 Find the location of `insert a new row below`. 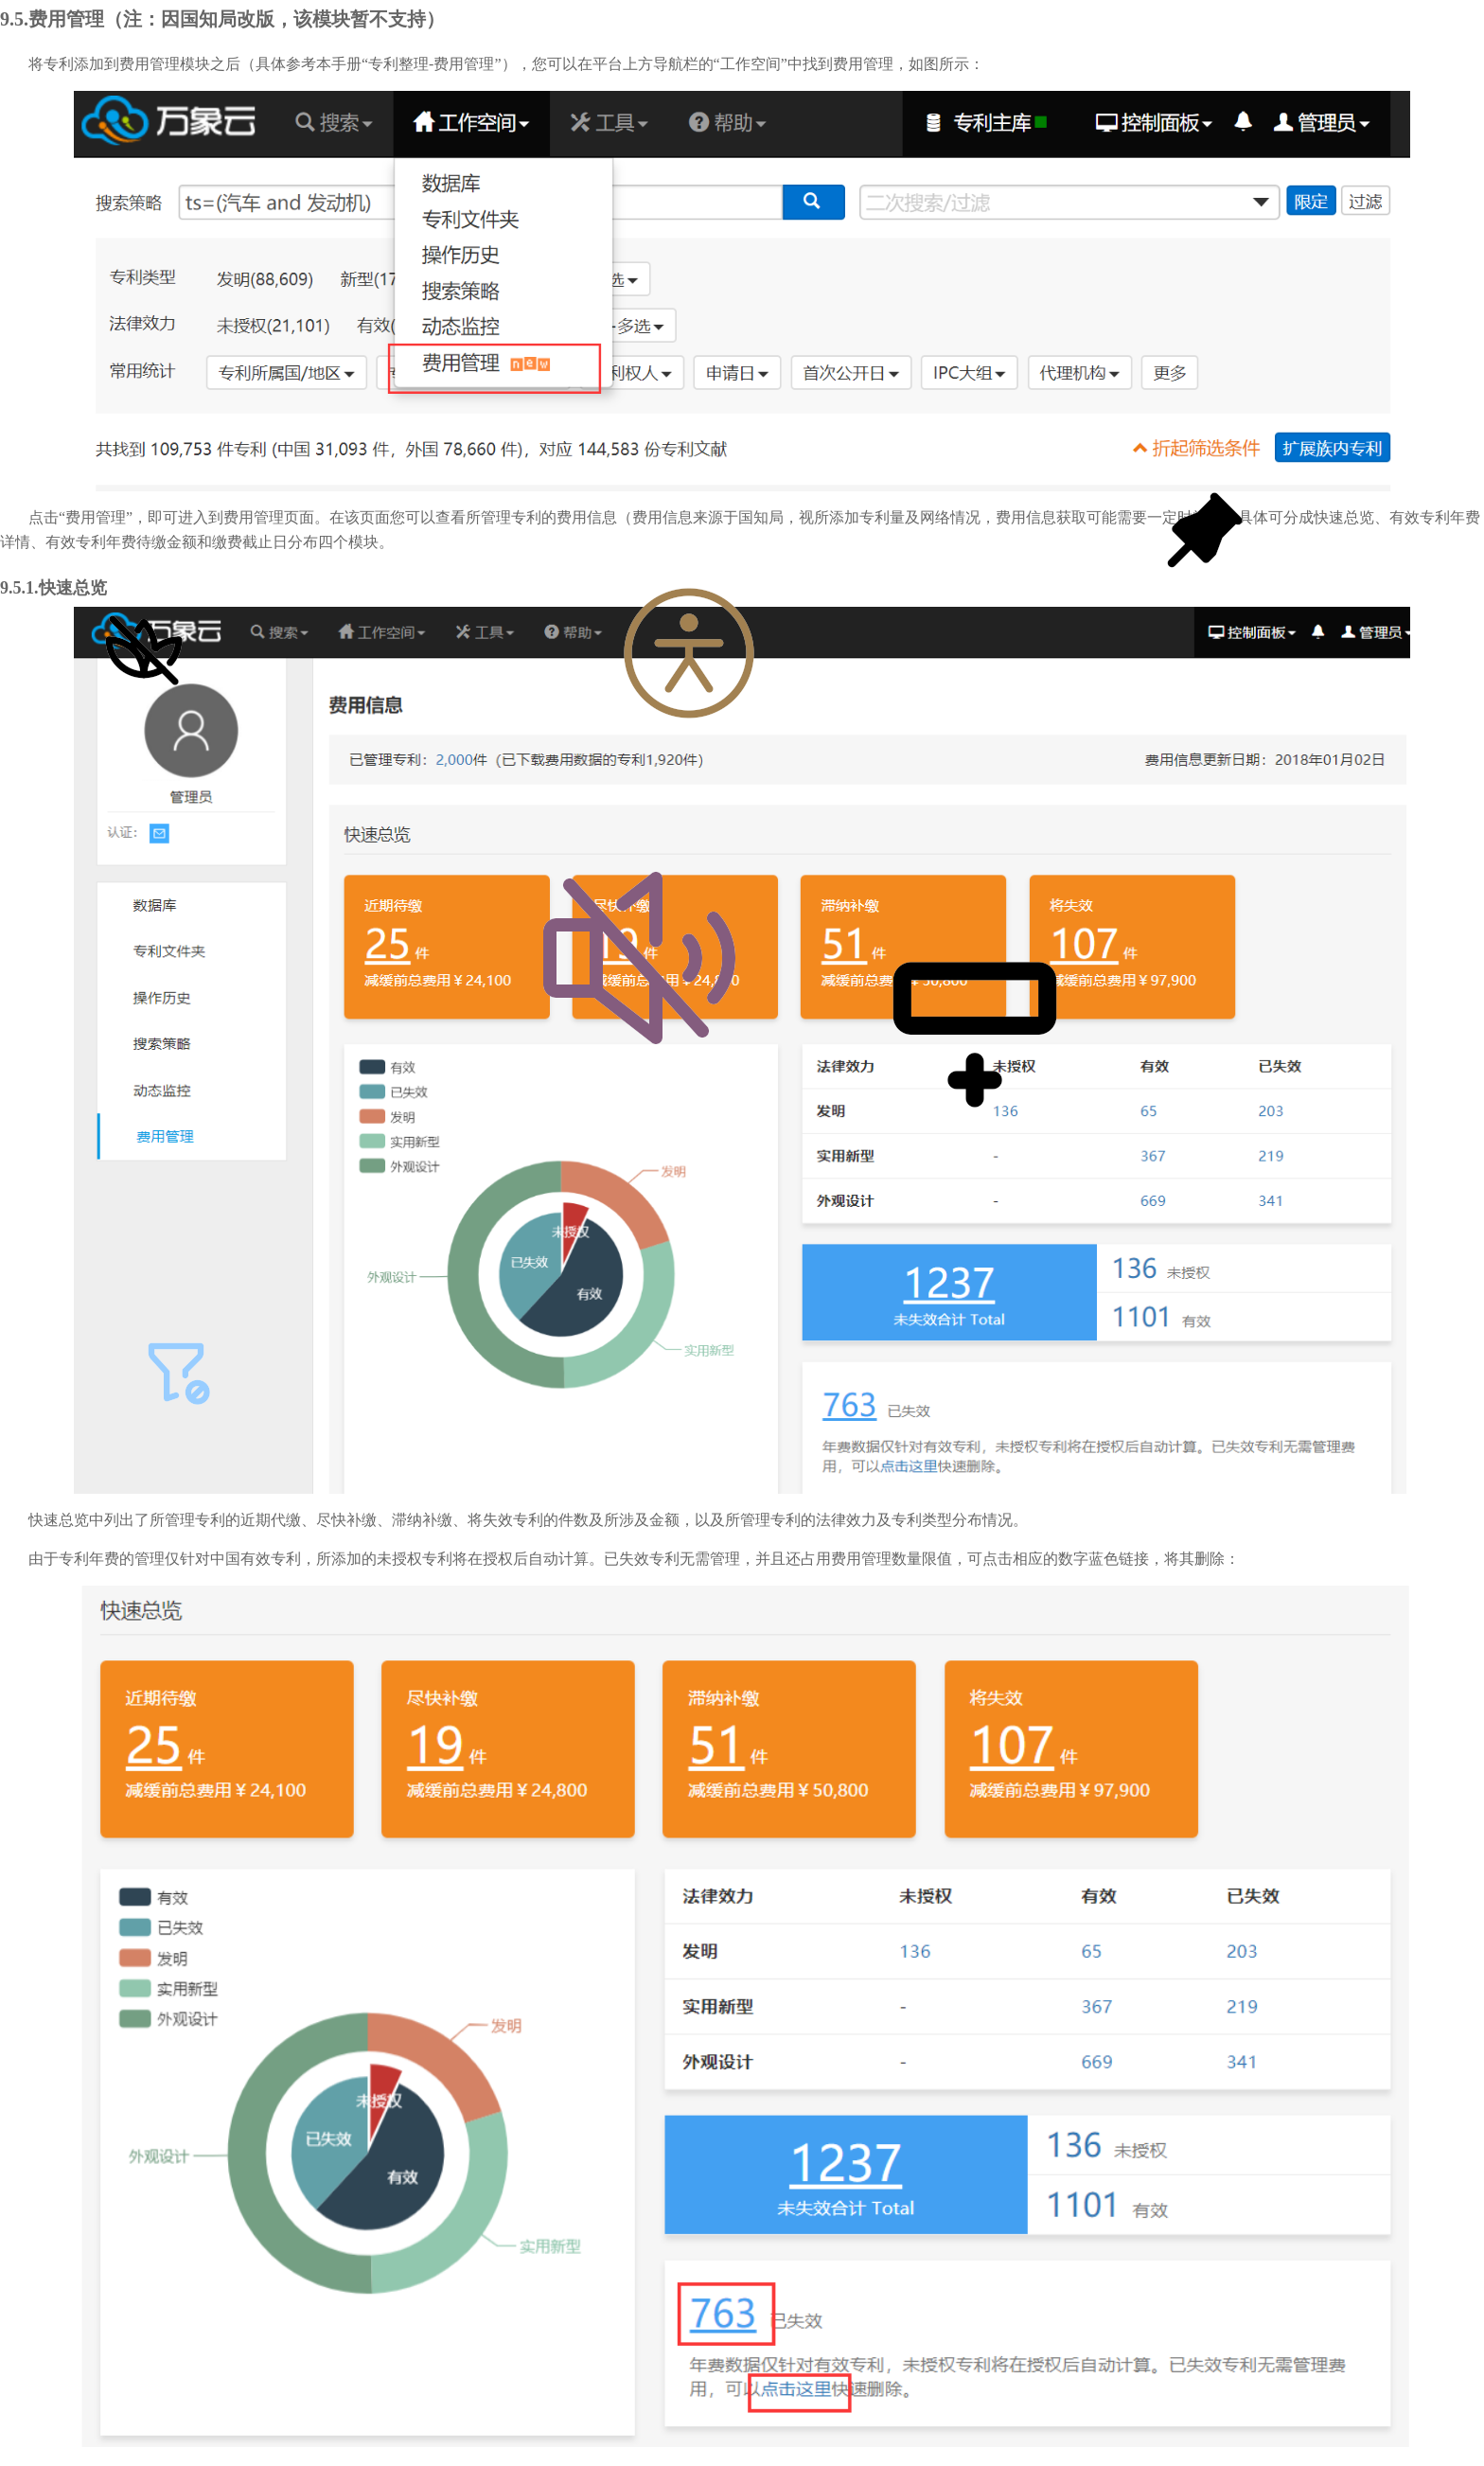

insert a new row below is located at coordinates (975, 1035).